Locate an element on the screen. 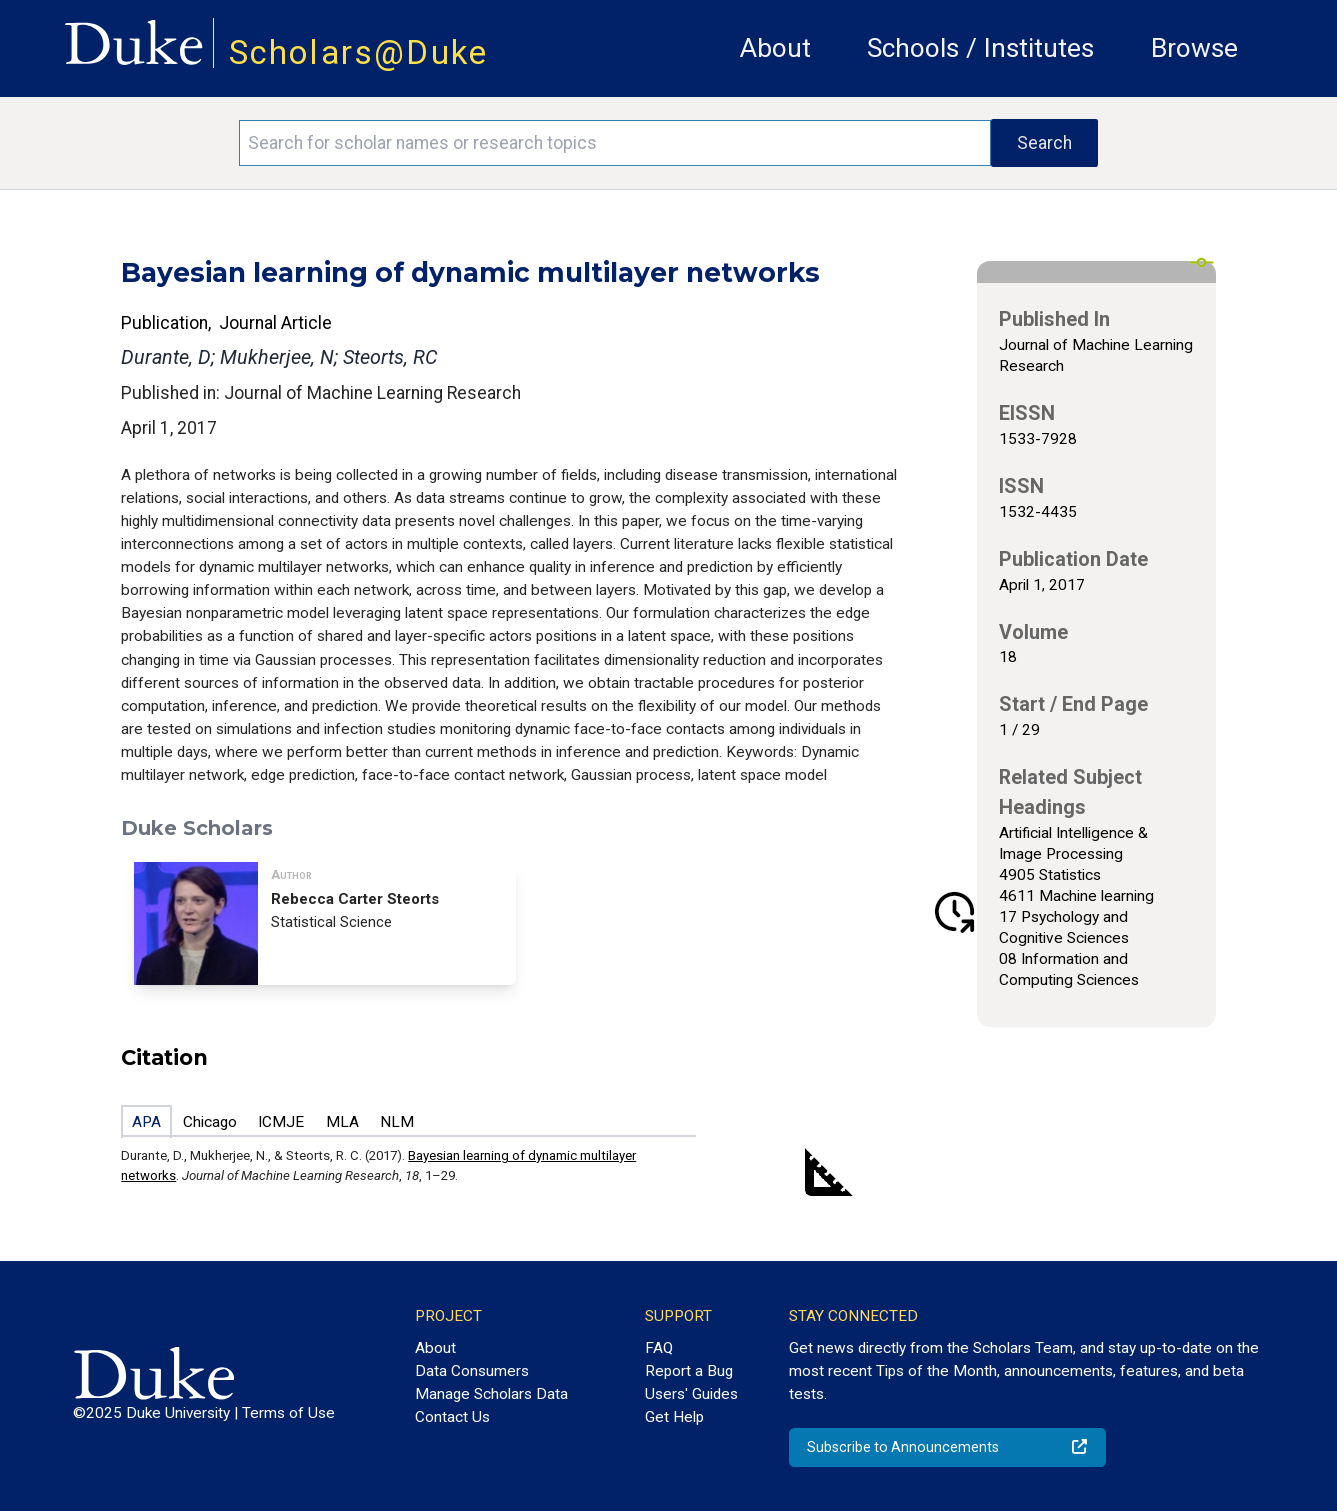 The image size is (1337, 1511). view commit history on current branch is located at coordinates (1201, 262).